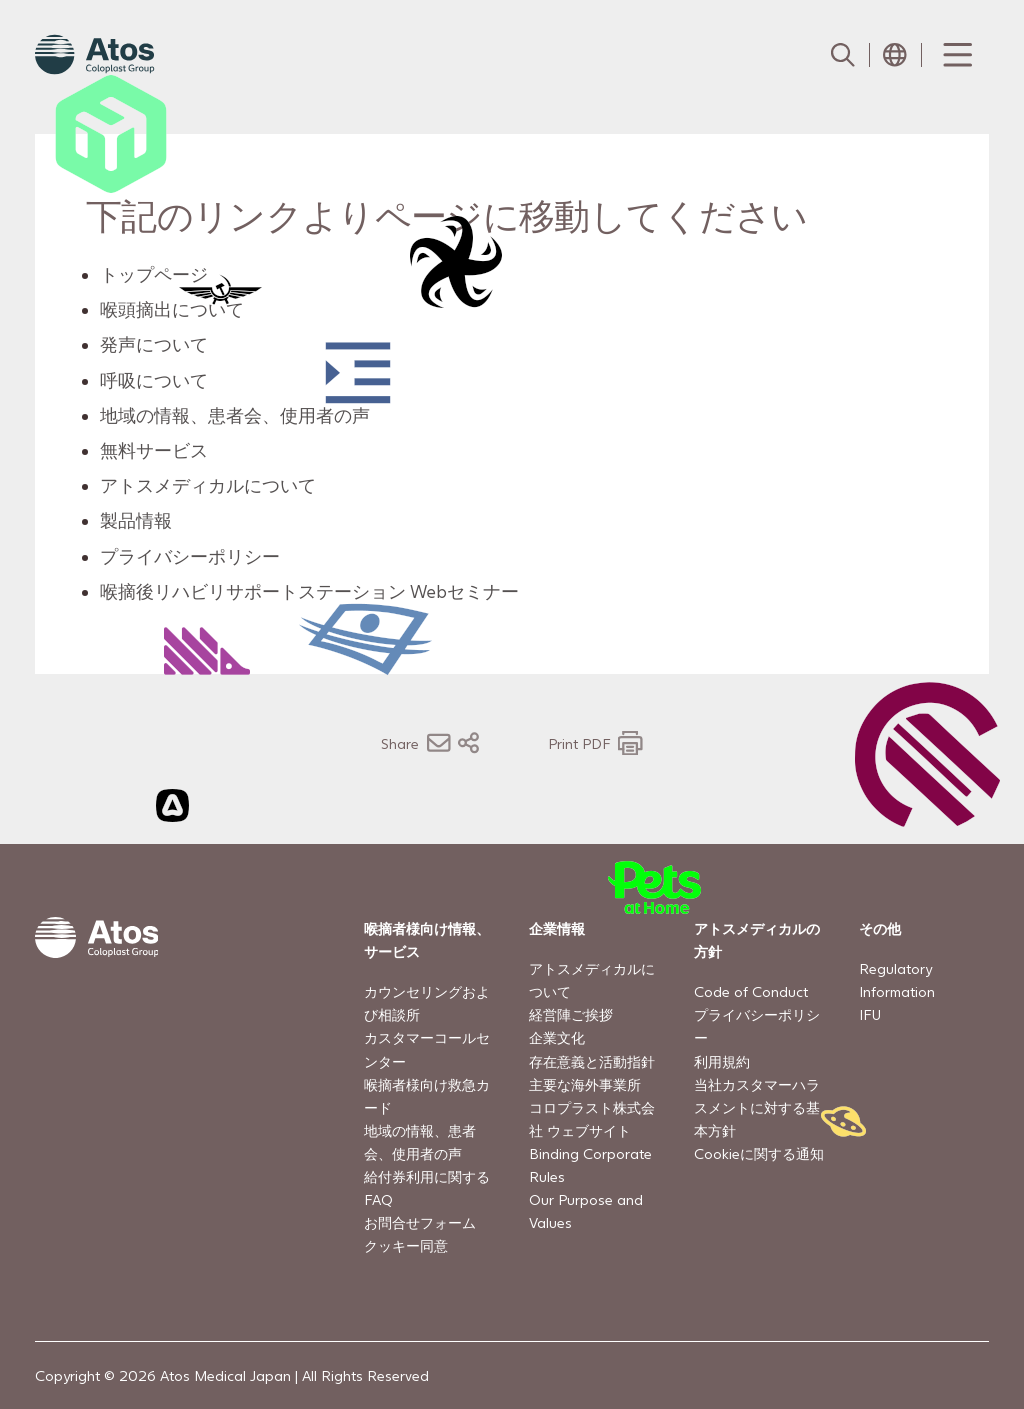  What do you see at coordinates (220, 289) in the screenshot?
I see `aeroflot airline logo` at bounding box center [220, 289].